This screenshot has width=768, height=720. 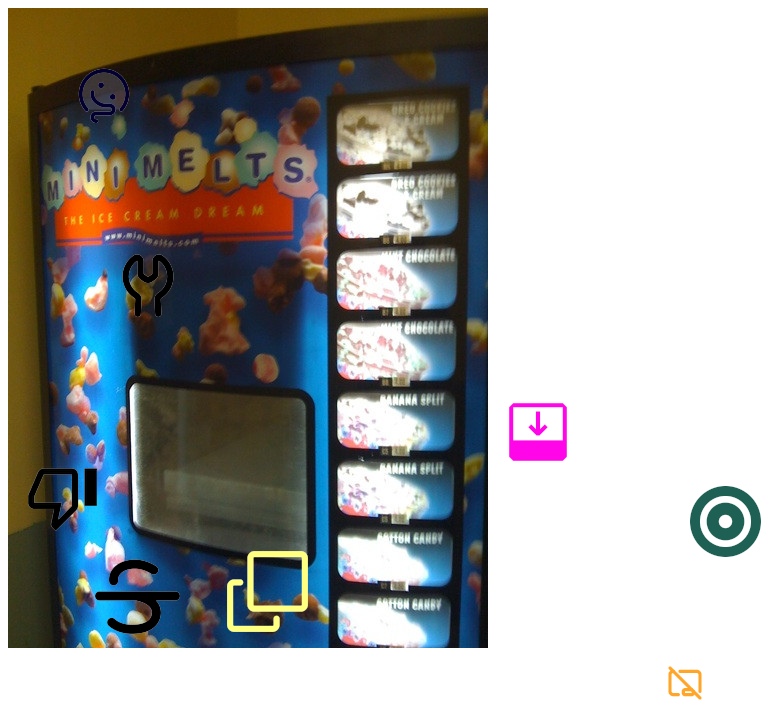 What do you see at coordinates (267, 591) in the screenshot?
I see `copy to clipboard` at bounding box center [267, 591].